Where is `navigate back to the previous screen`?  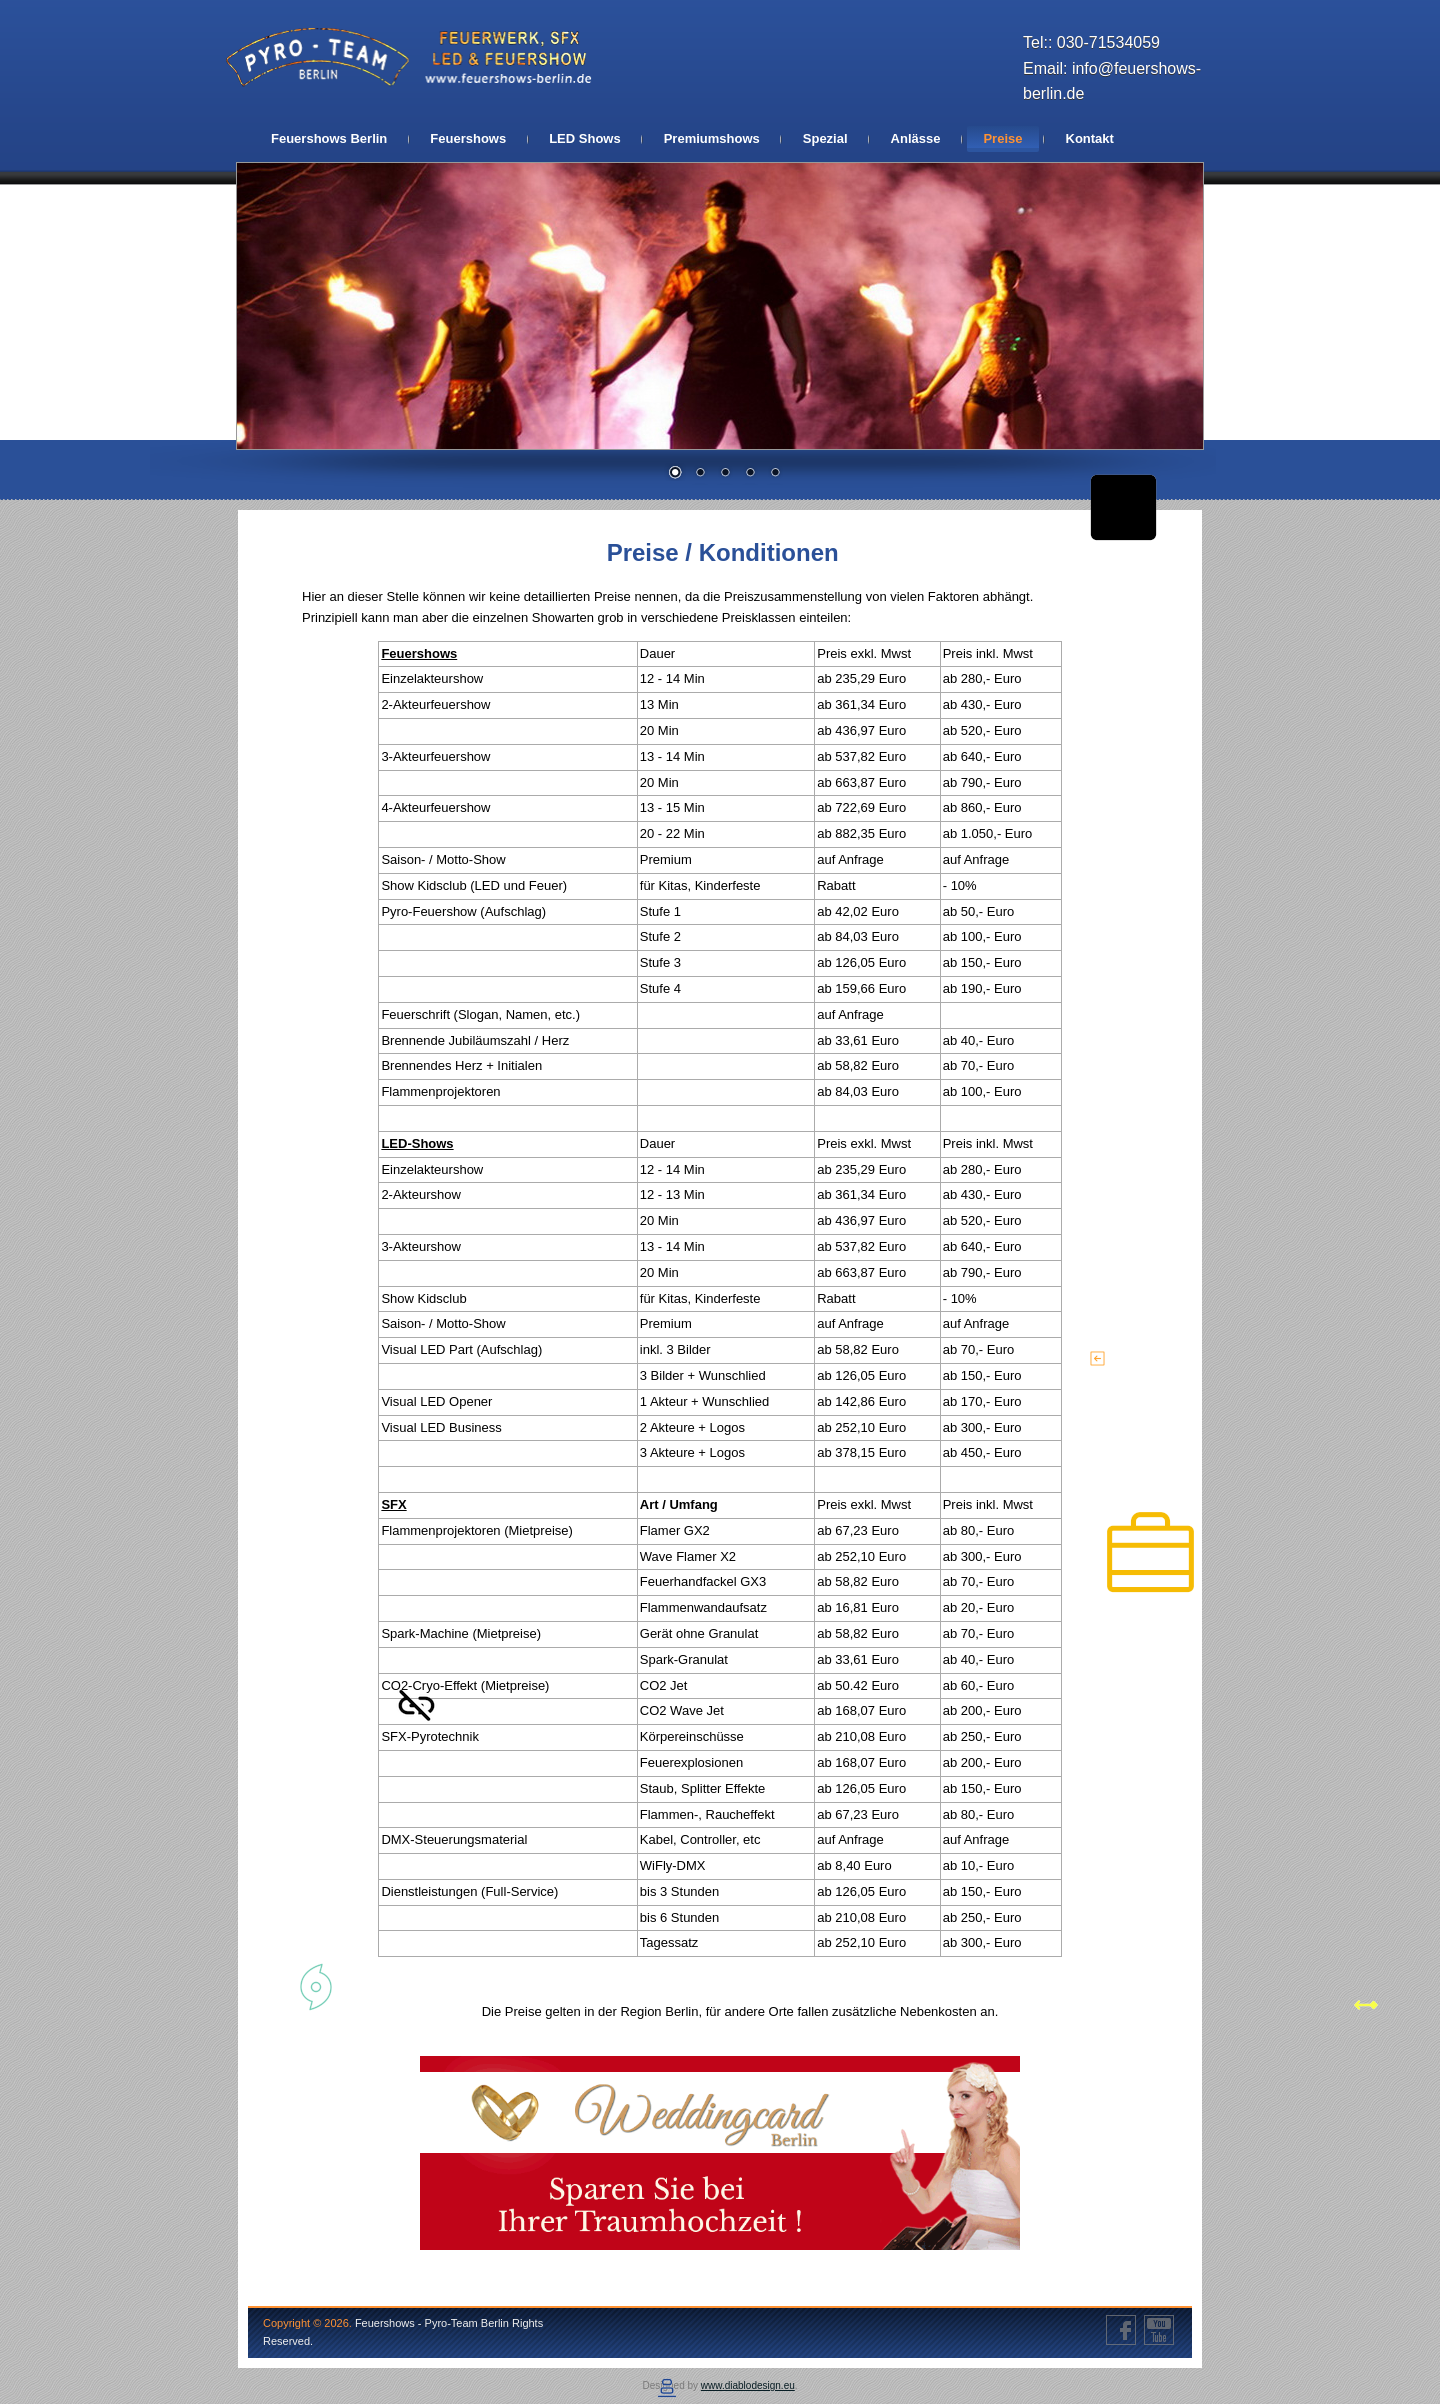
navigate back to the previous screen is located at coordinates (1097, 1358).